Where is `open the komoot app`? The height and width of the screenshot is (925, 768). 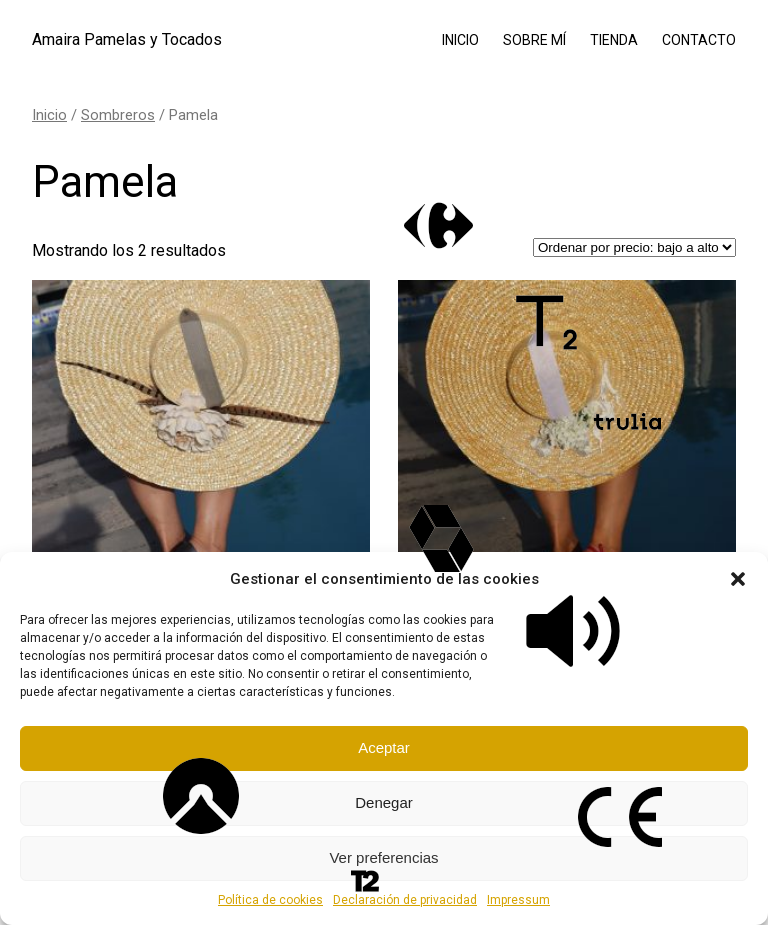
open the komoot app is located at coordinates (201, 796).